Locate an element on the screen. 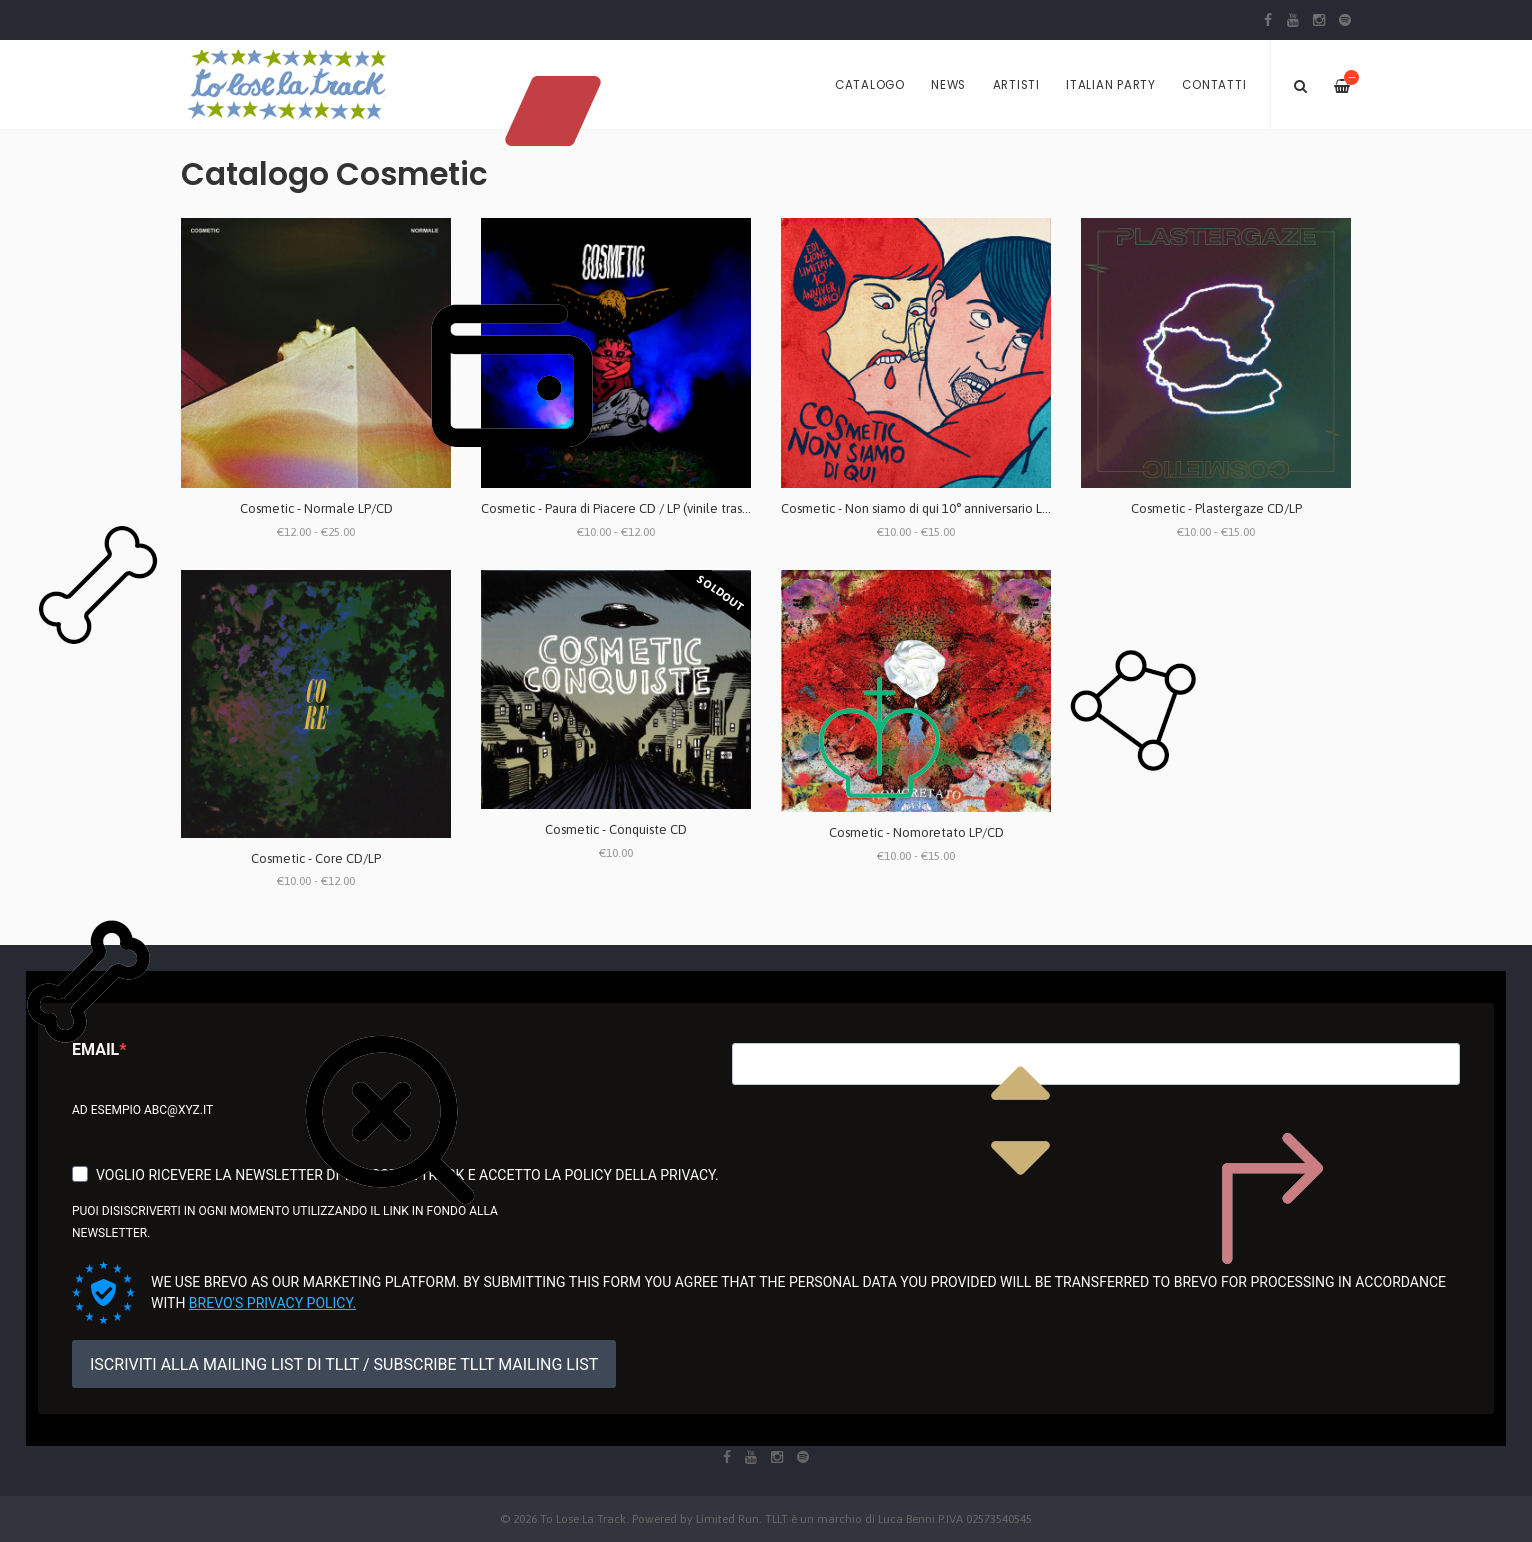 The height and width of the screenshot is (1542, 1532). forward or share content is located at coordinates (1262, 1198).